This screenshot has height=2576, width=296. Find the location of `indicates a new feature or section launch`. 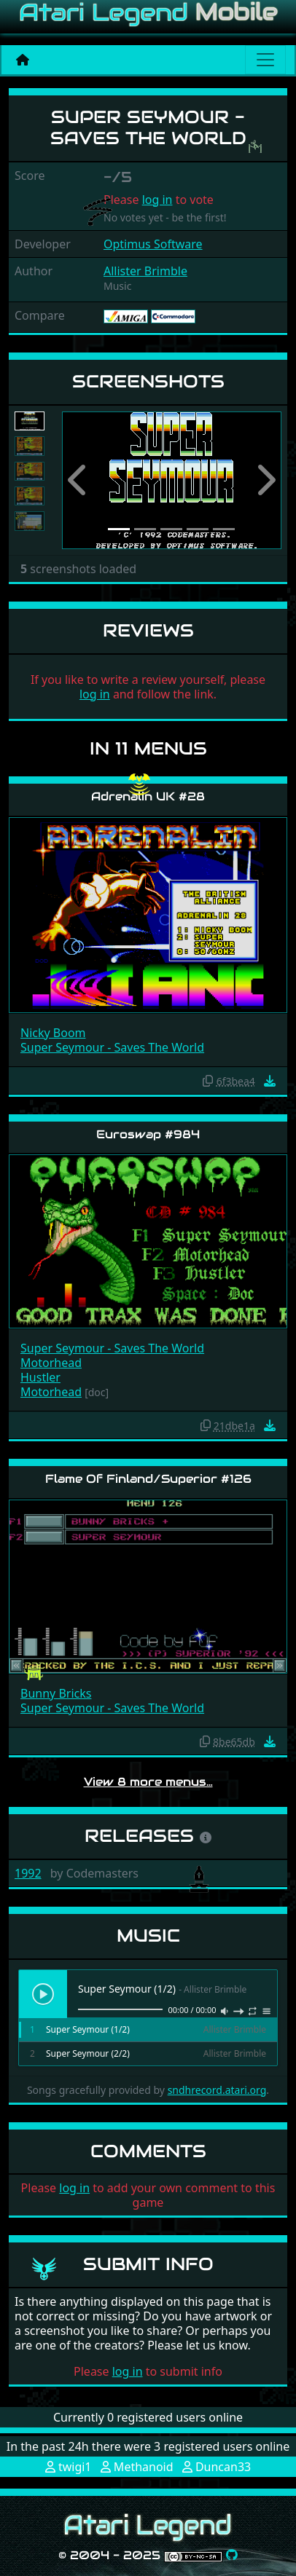

indicates a new feature or section launch is located at coordinates (255, 146).